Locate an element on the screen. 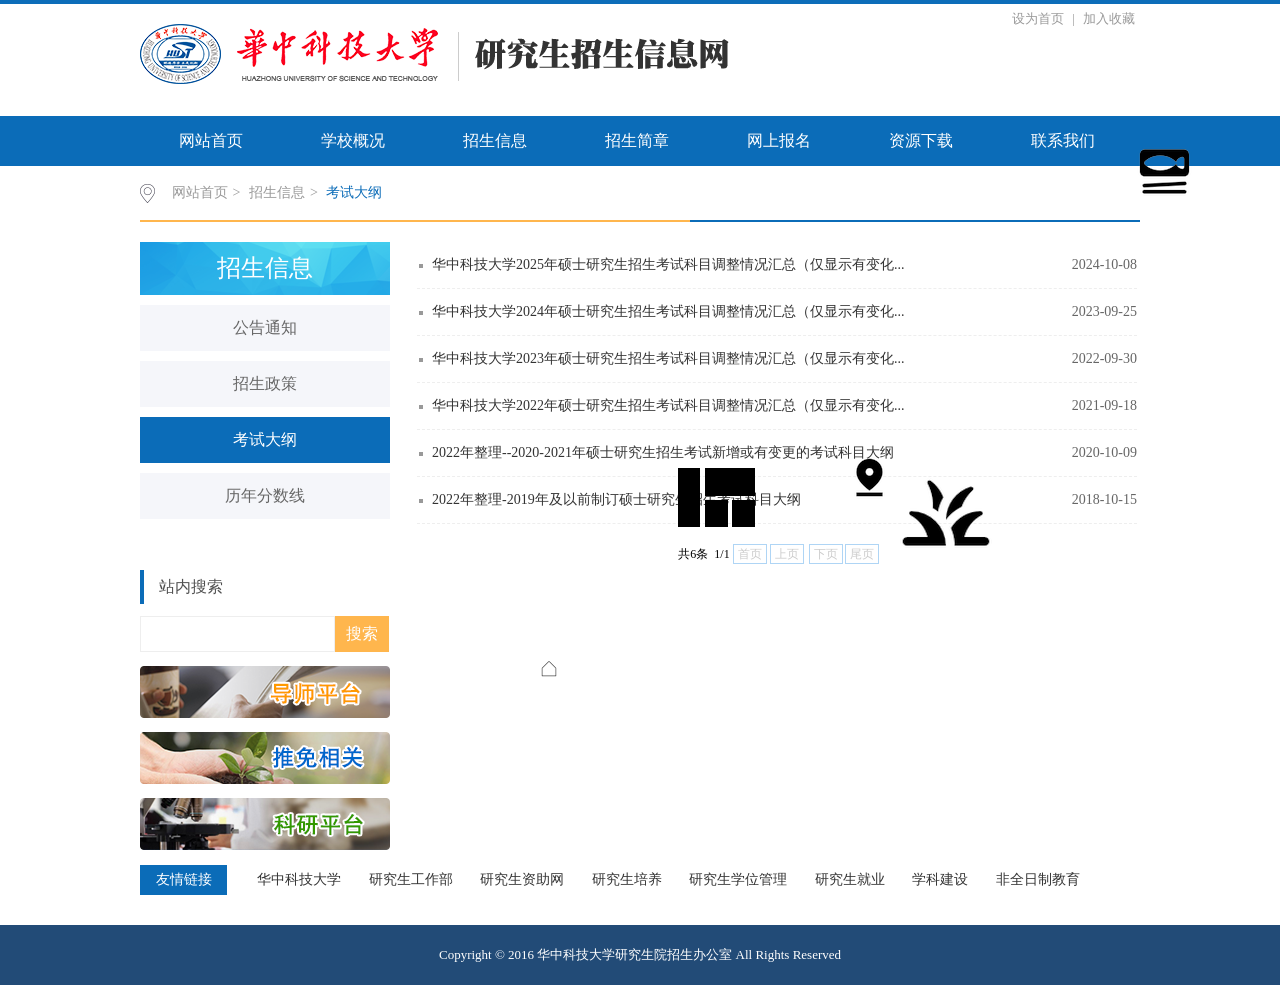 This screenshot has height=985, width=1280. browse restaurant meal options is located at coordinates (1164, 171).